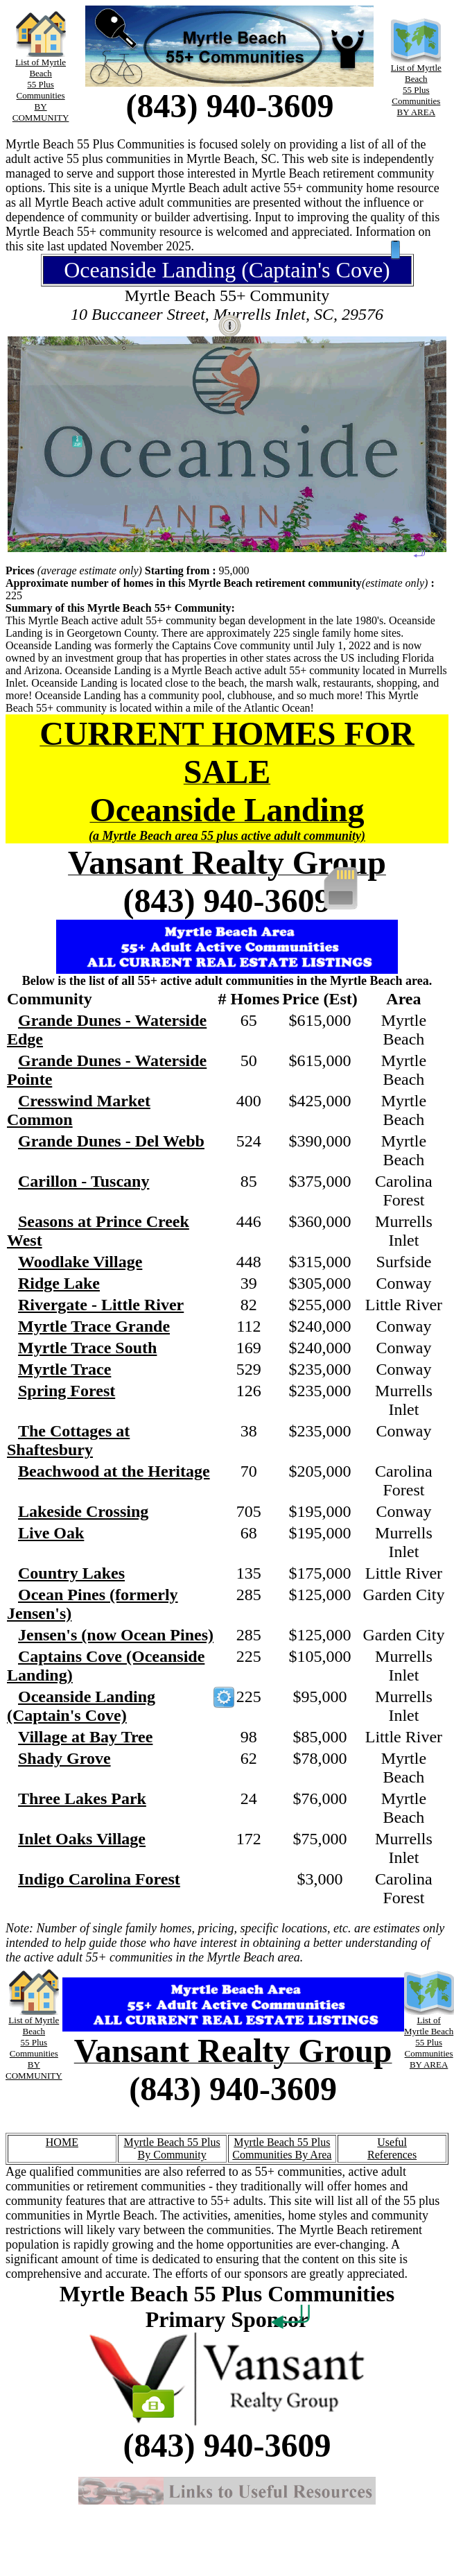  What do you see at coordinates (153, 2403) in the screenshot?
I see `open 4k video downloader folder` at bounding box center [153, 2403].